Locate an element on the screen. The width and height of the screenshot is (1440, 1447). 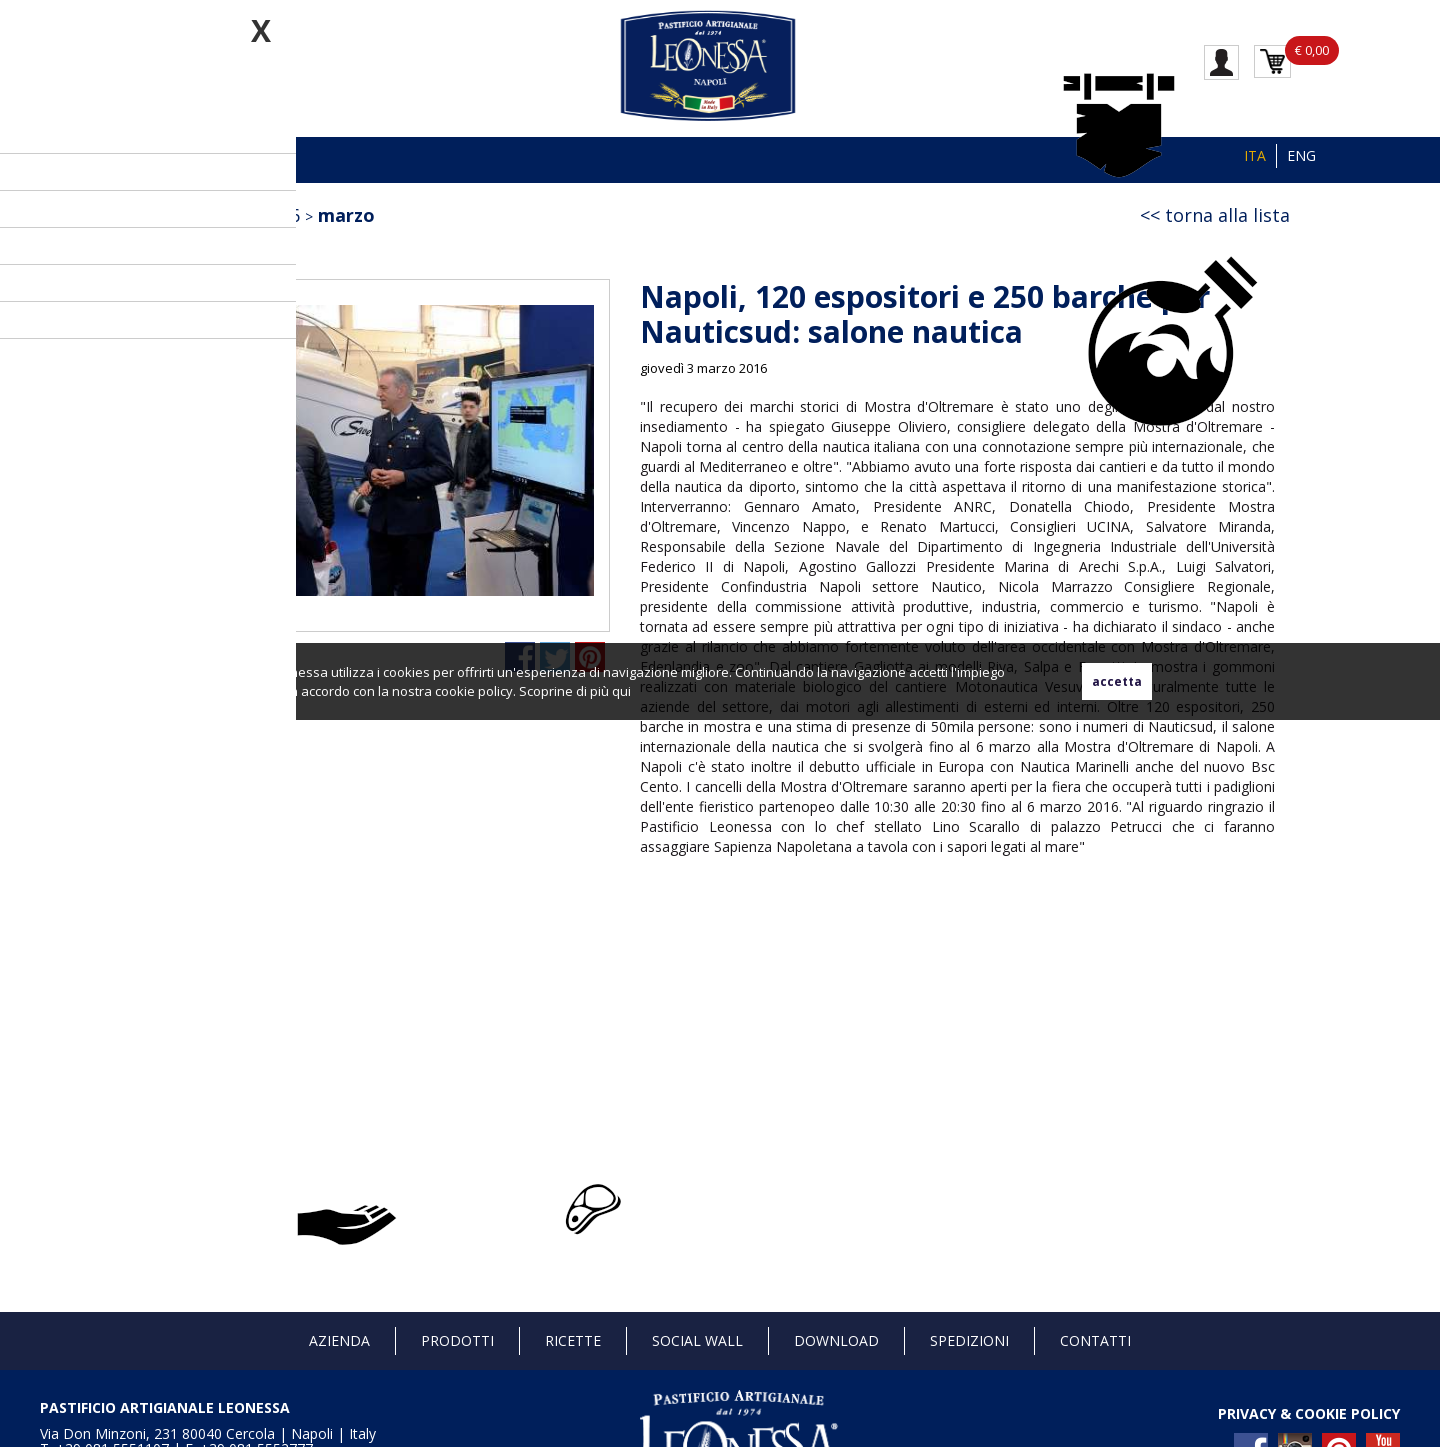
request or receive an item is located at coordinates (347, 1225).